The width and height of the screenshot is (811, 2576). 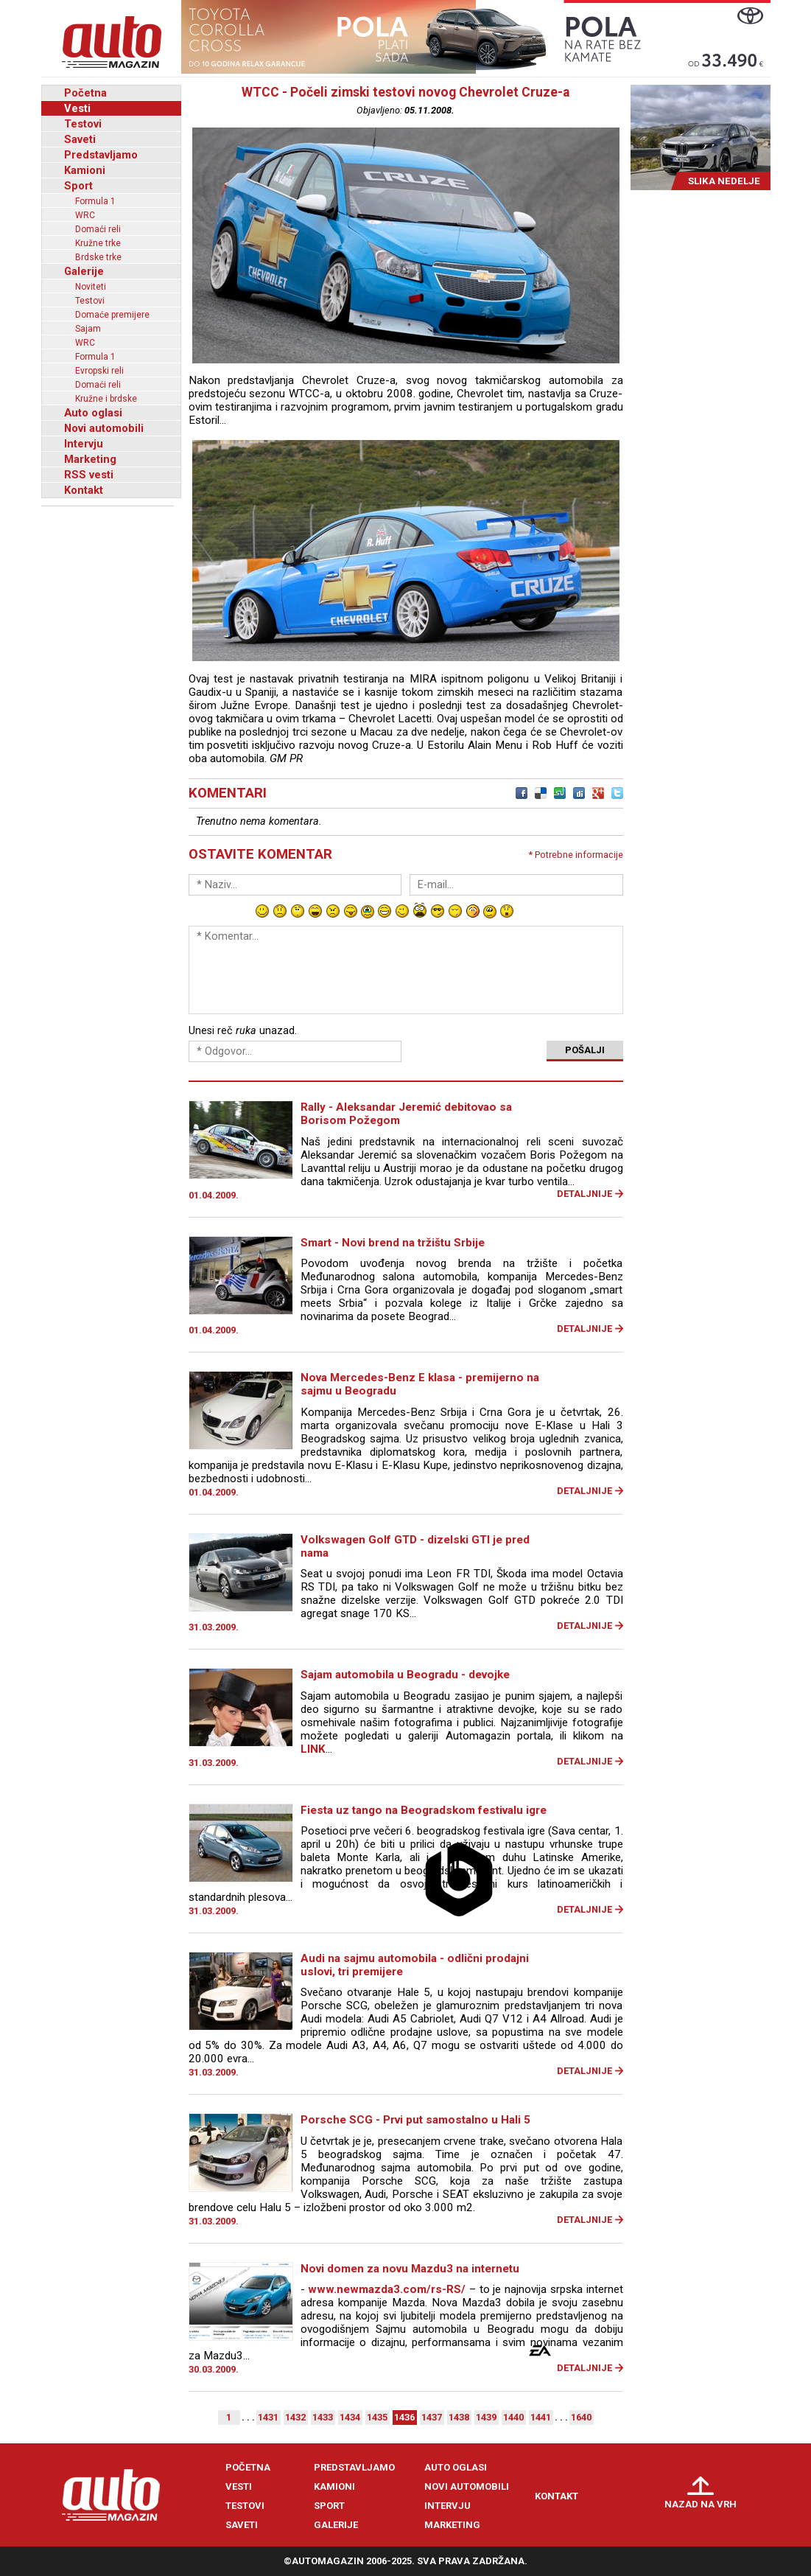 What do you see at coordinates (540, 2350) in the screenshot?
I see `electronic arts company logo` at bounding box center [540, 2350].